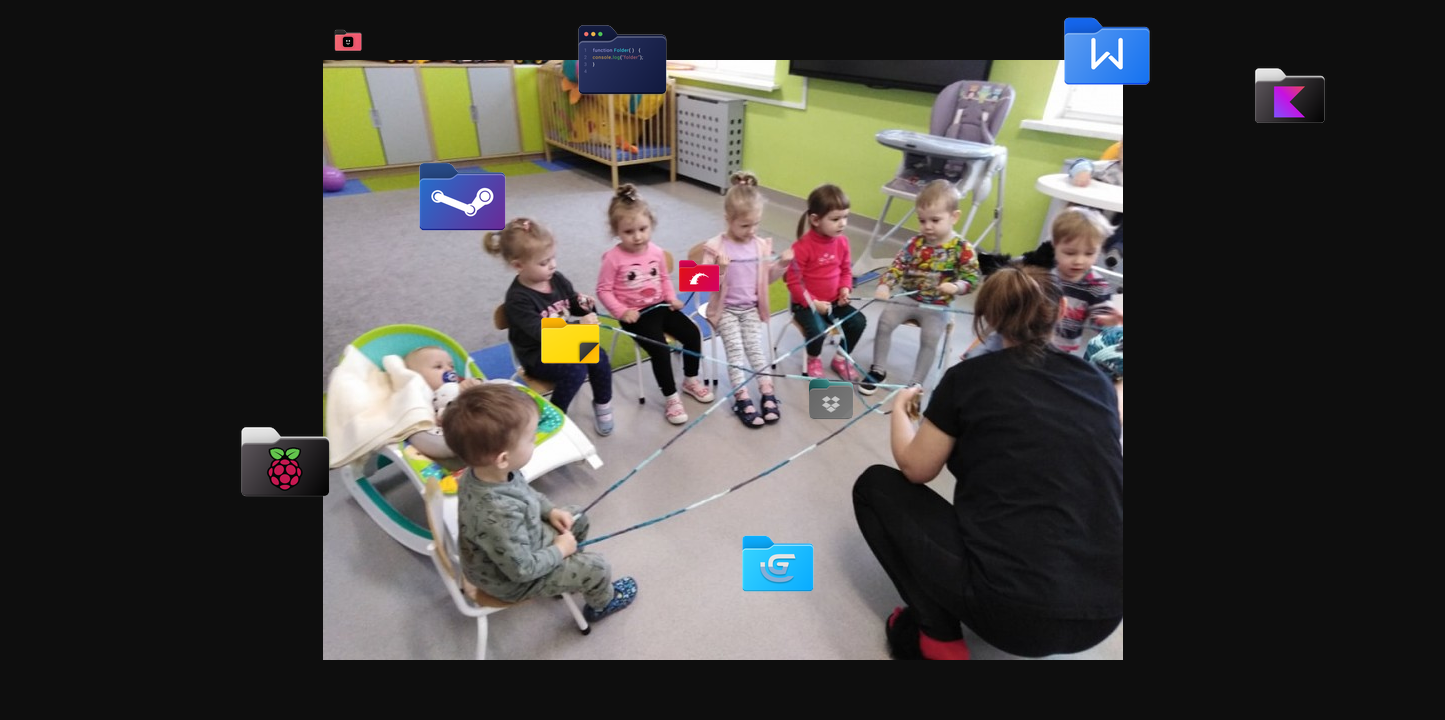 This screenshot has width=1445, height=720. What do you see at coordinates (777, 565) in the screenshot?
I see `open GDevelop project files folder` at bounding box center [777, 565].